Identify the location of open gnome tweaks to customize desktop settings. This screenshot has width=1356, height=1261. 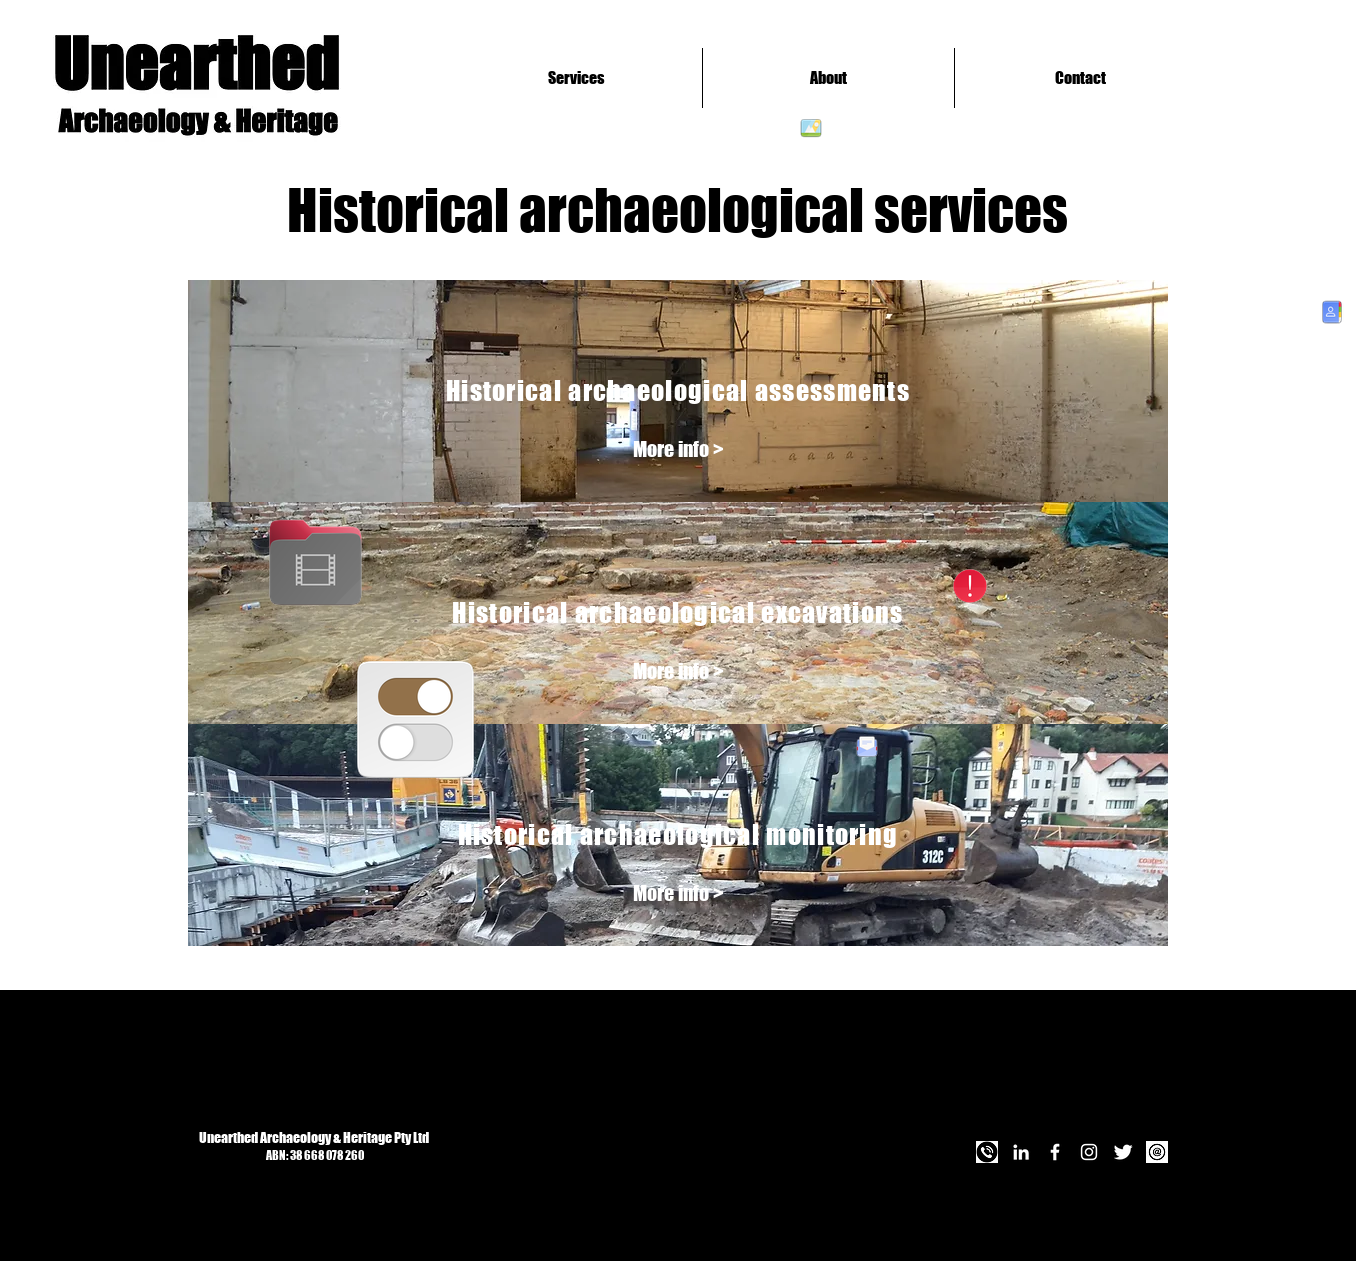
(415, 719).